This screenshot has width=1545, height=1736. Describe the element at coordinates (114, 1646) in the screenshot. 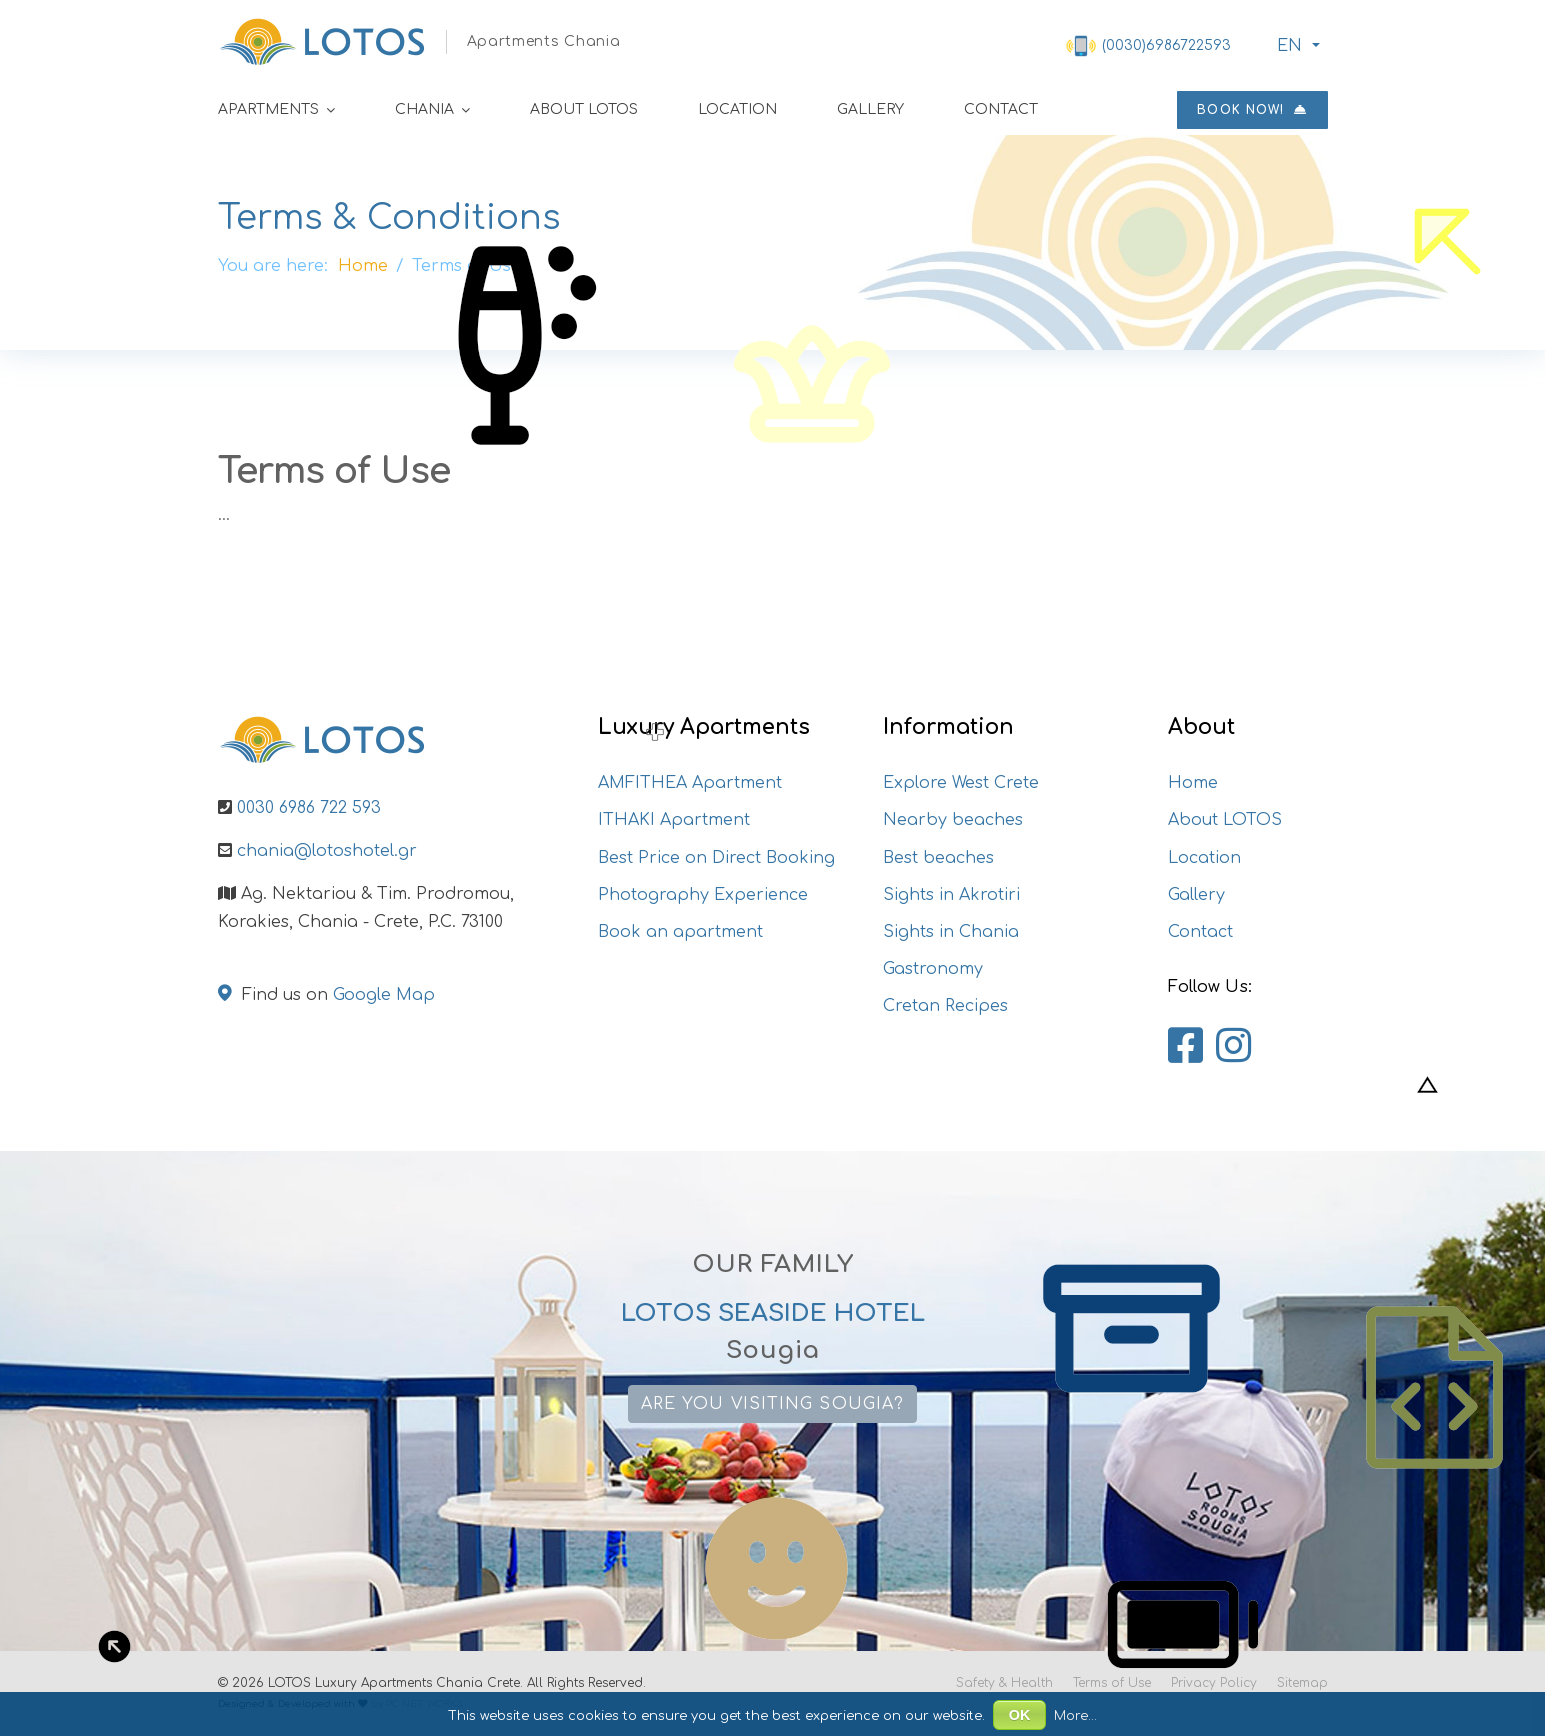

I see `navigate back to the previous screen` at that location.